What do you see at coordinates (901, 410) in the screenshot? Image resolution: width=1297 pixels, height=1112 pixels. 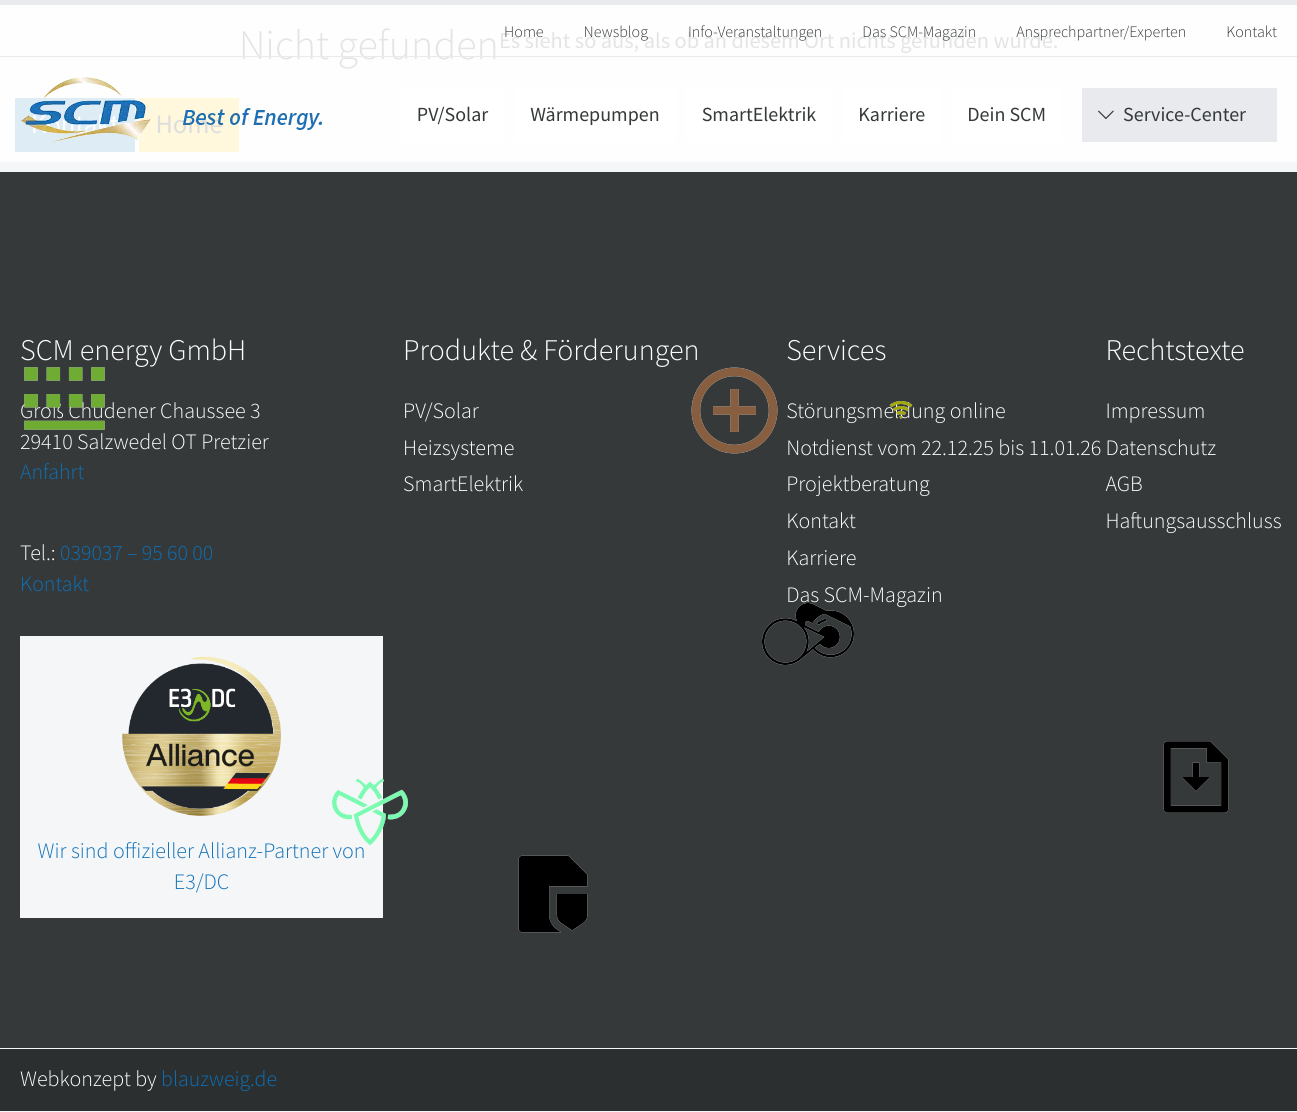 I see `indicates active wifi connection` at bounding box center [901, 410].